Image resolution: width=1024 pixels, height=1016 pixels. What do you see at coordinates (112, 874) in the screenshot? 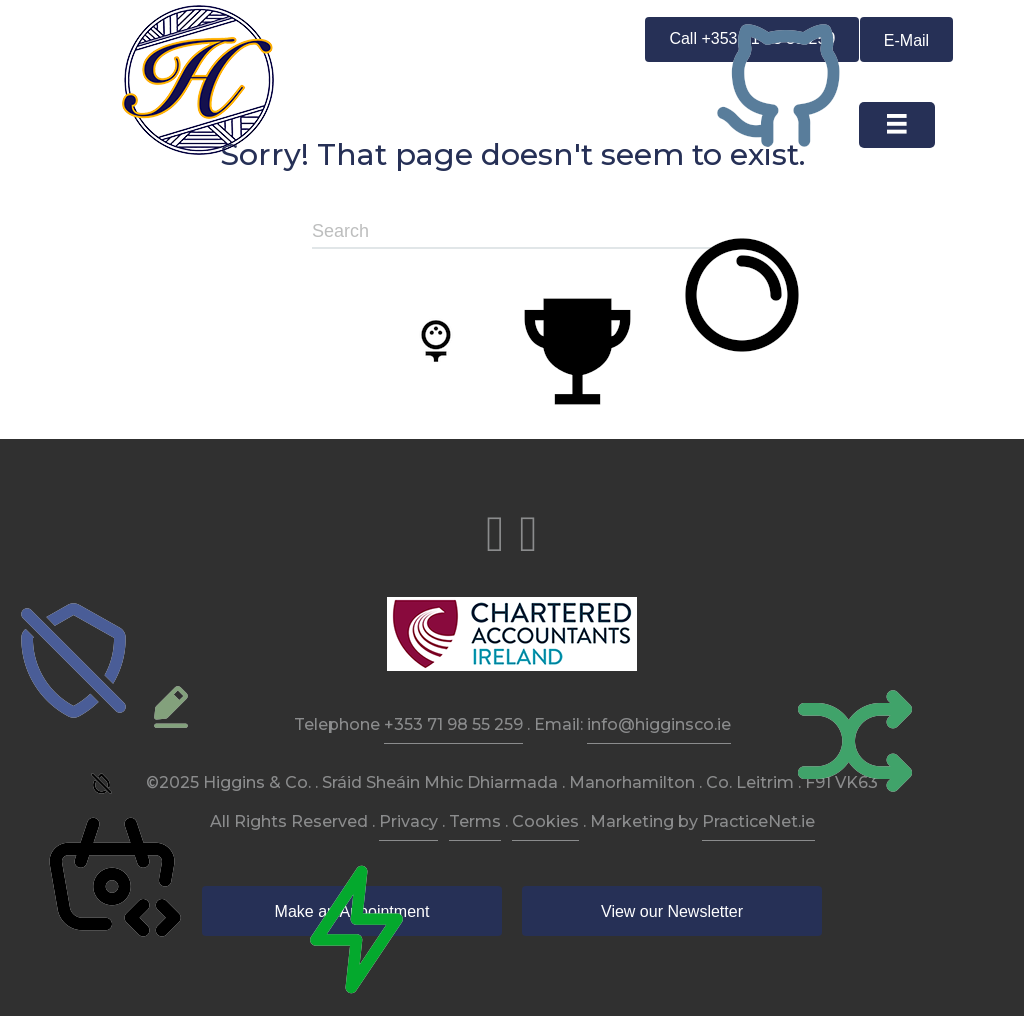
I see `access shopping cart API or developer settings` at bounding box center [112, 874].